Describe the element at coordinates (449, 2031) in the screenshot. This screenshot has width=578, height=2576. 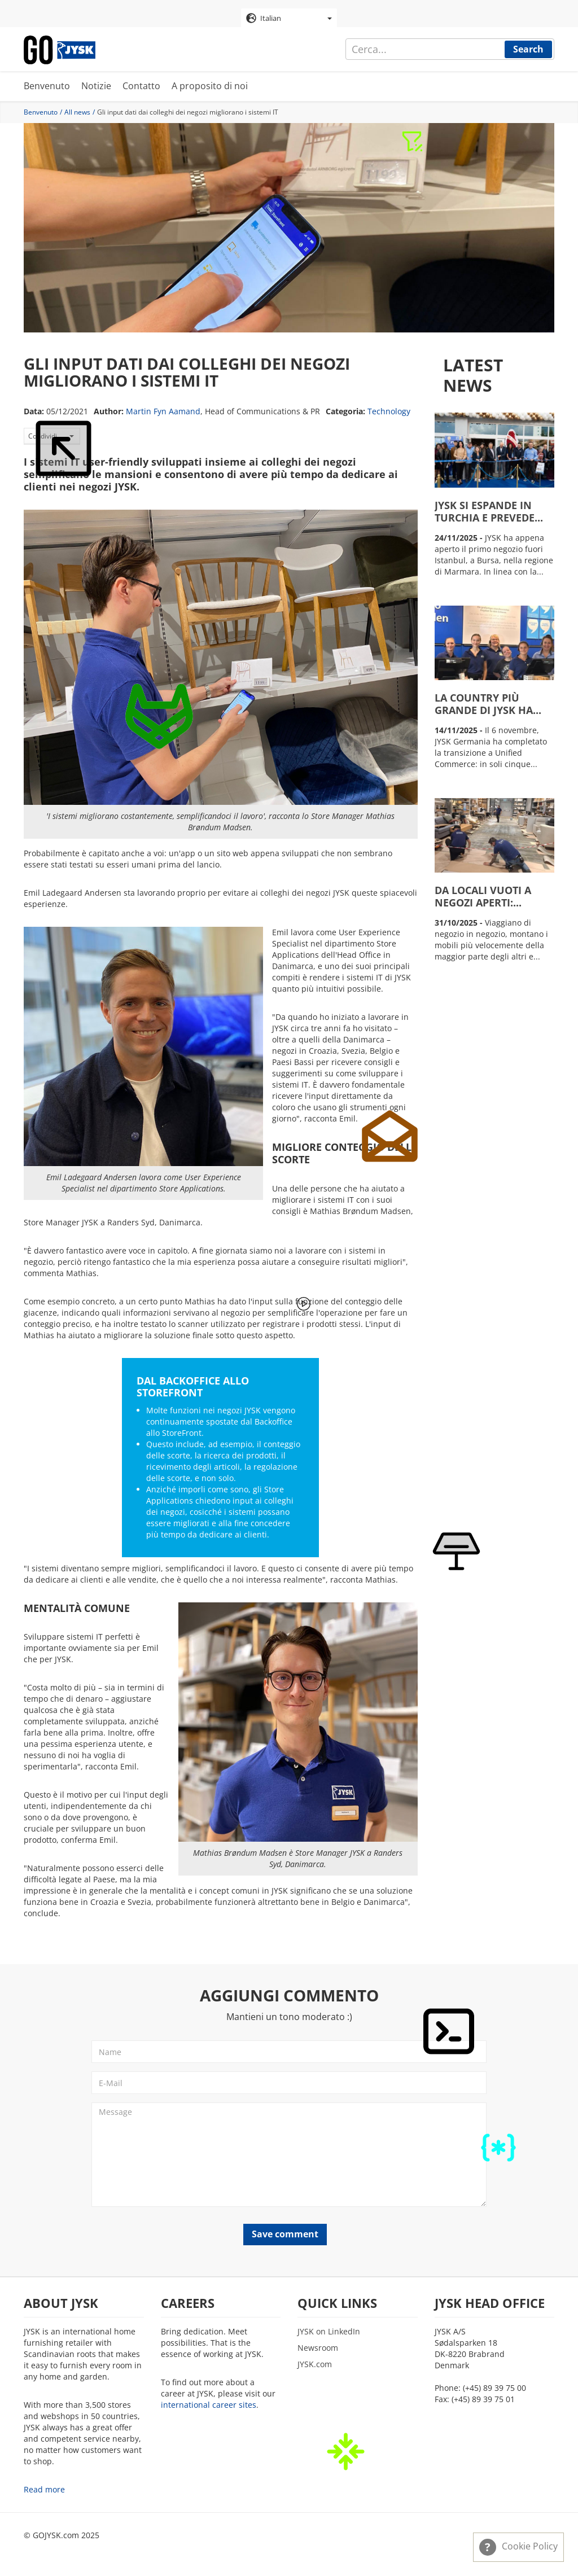
I see `open command line terminal` at that location.